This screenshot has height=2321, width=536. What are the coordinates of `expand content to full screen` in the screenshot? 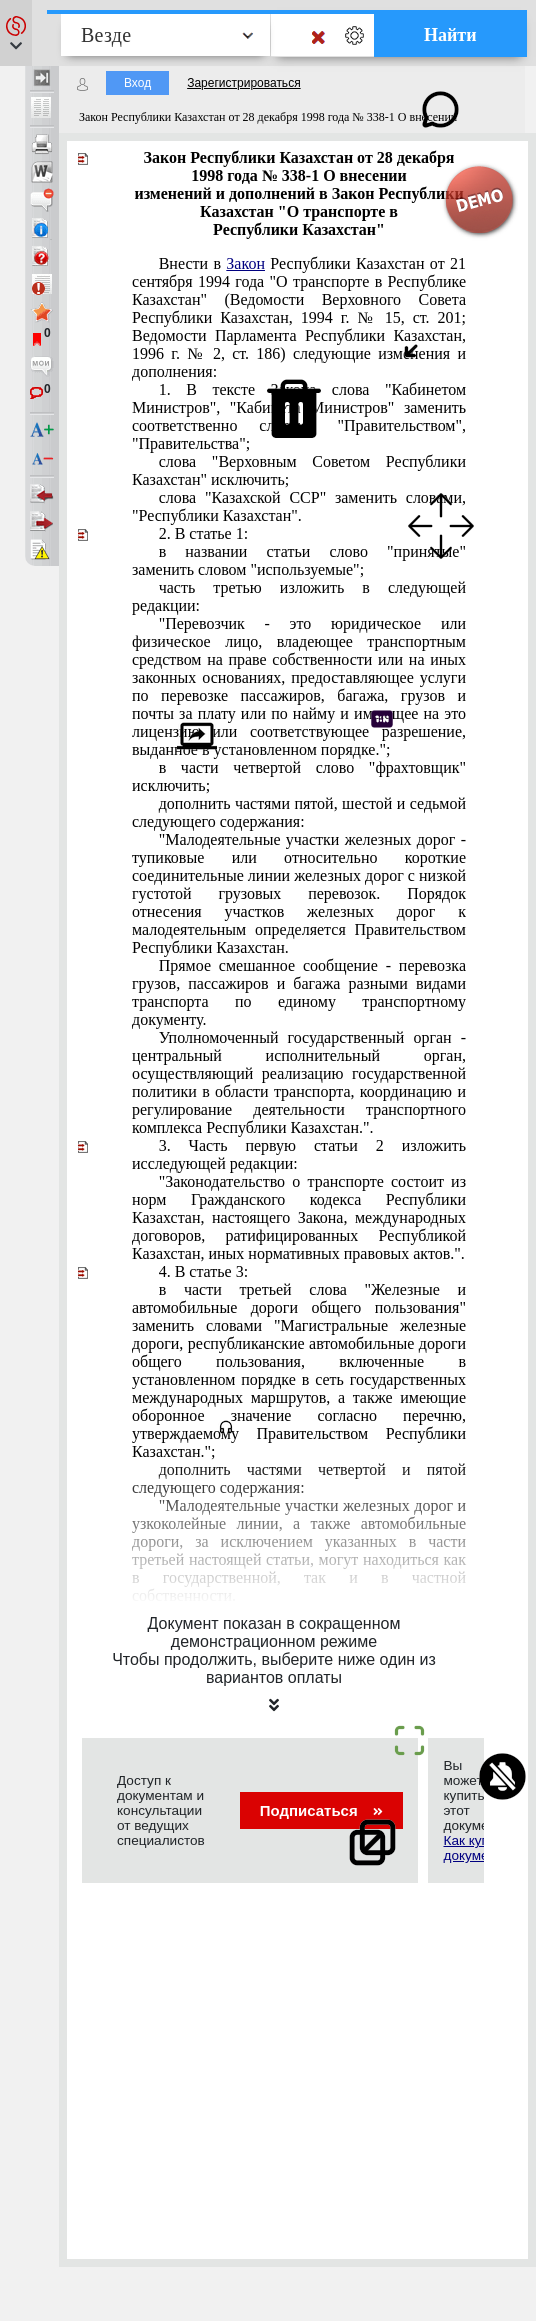 It's located at (441, 526).